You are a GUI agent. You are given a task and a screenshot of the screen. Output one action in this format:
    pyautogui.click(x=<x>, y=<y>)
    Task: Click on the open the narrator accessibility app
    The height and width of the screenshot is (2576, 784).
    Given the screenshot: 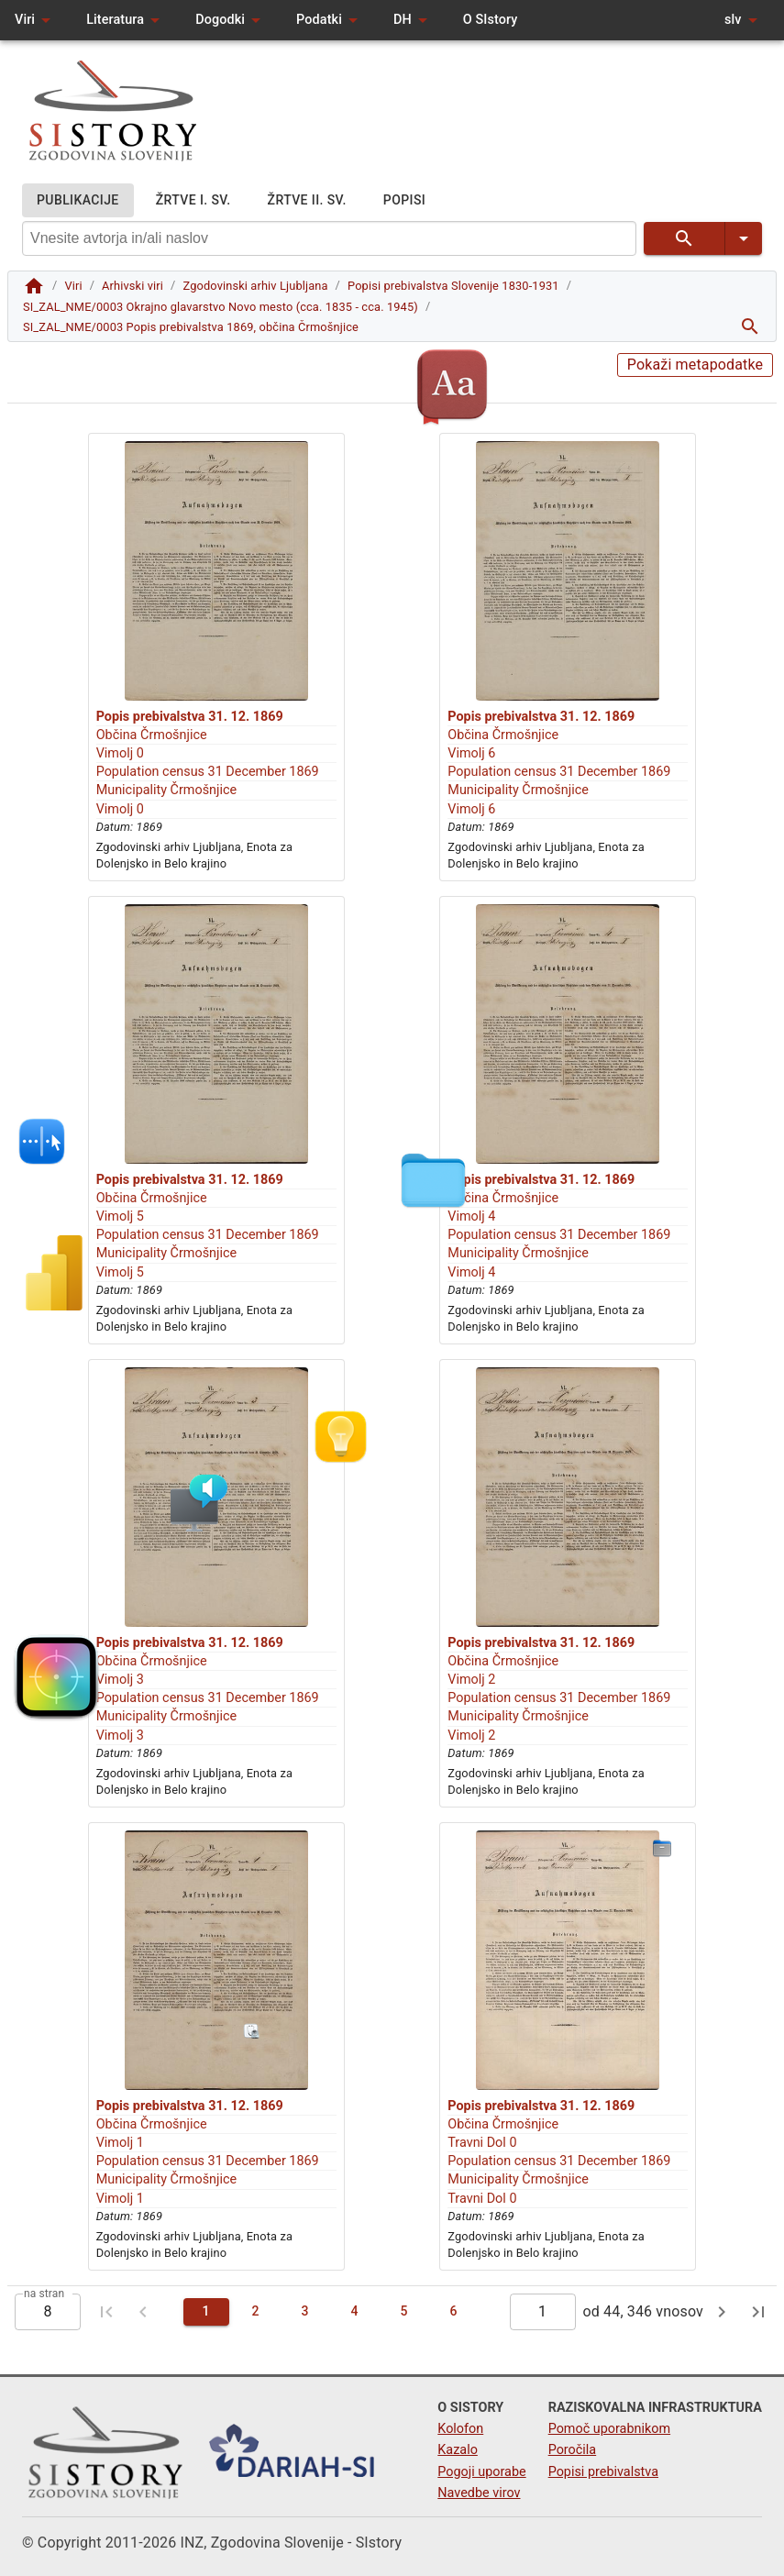 What is the action you would take?
    pyautogui.click(x=199, y=1503)
    